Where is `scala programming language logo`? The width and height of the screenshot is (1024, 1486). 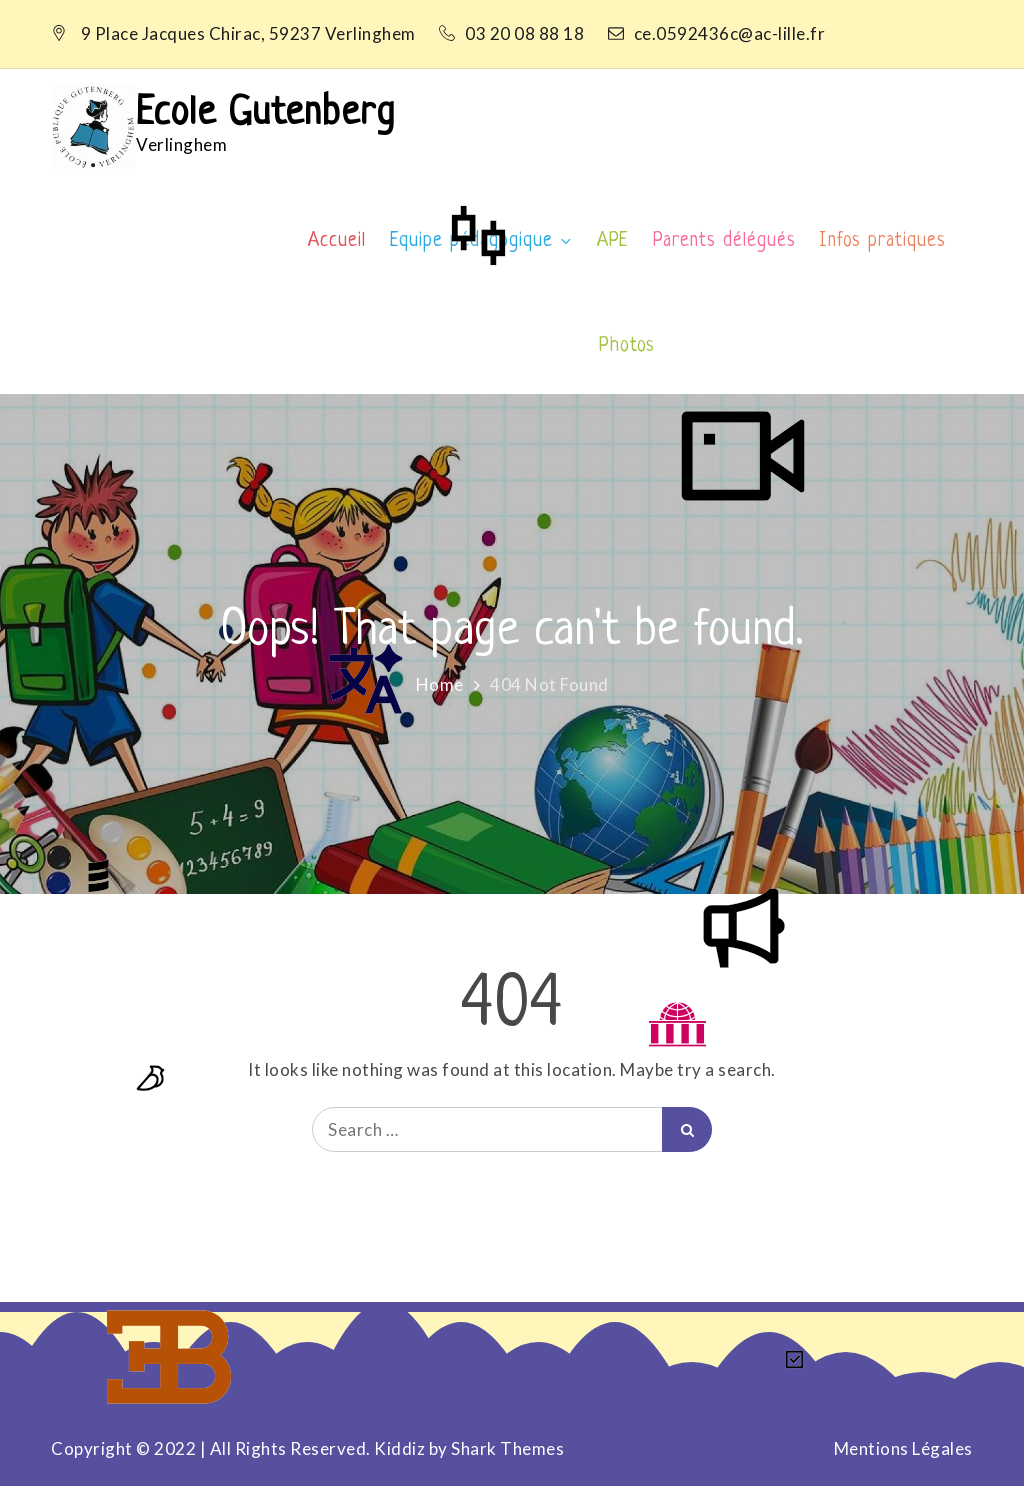 scala programming language logo is located at coordinates (98, 875).